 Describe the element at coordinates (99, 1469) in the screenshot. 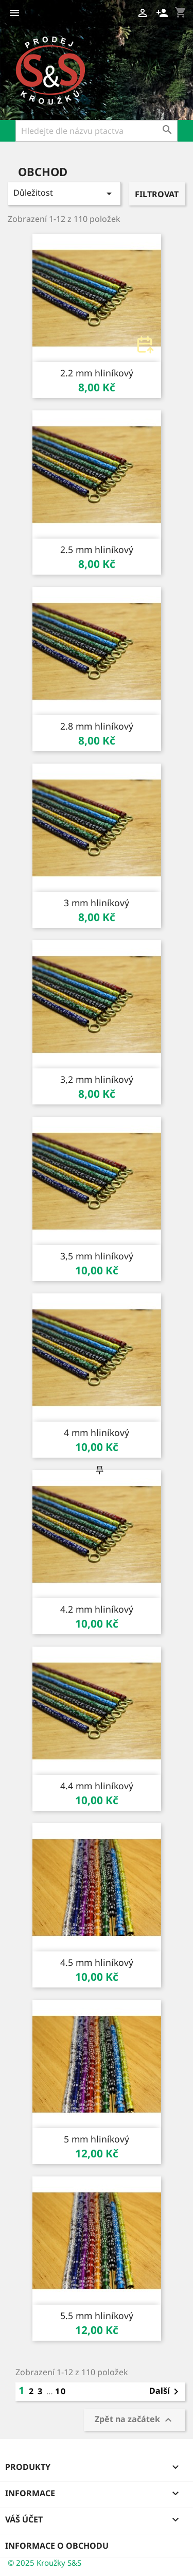

I see `pin an item to keep it visible` at that location.